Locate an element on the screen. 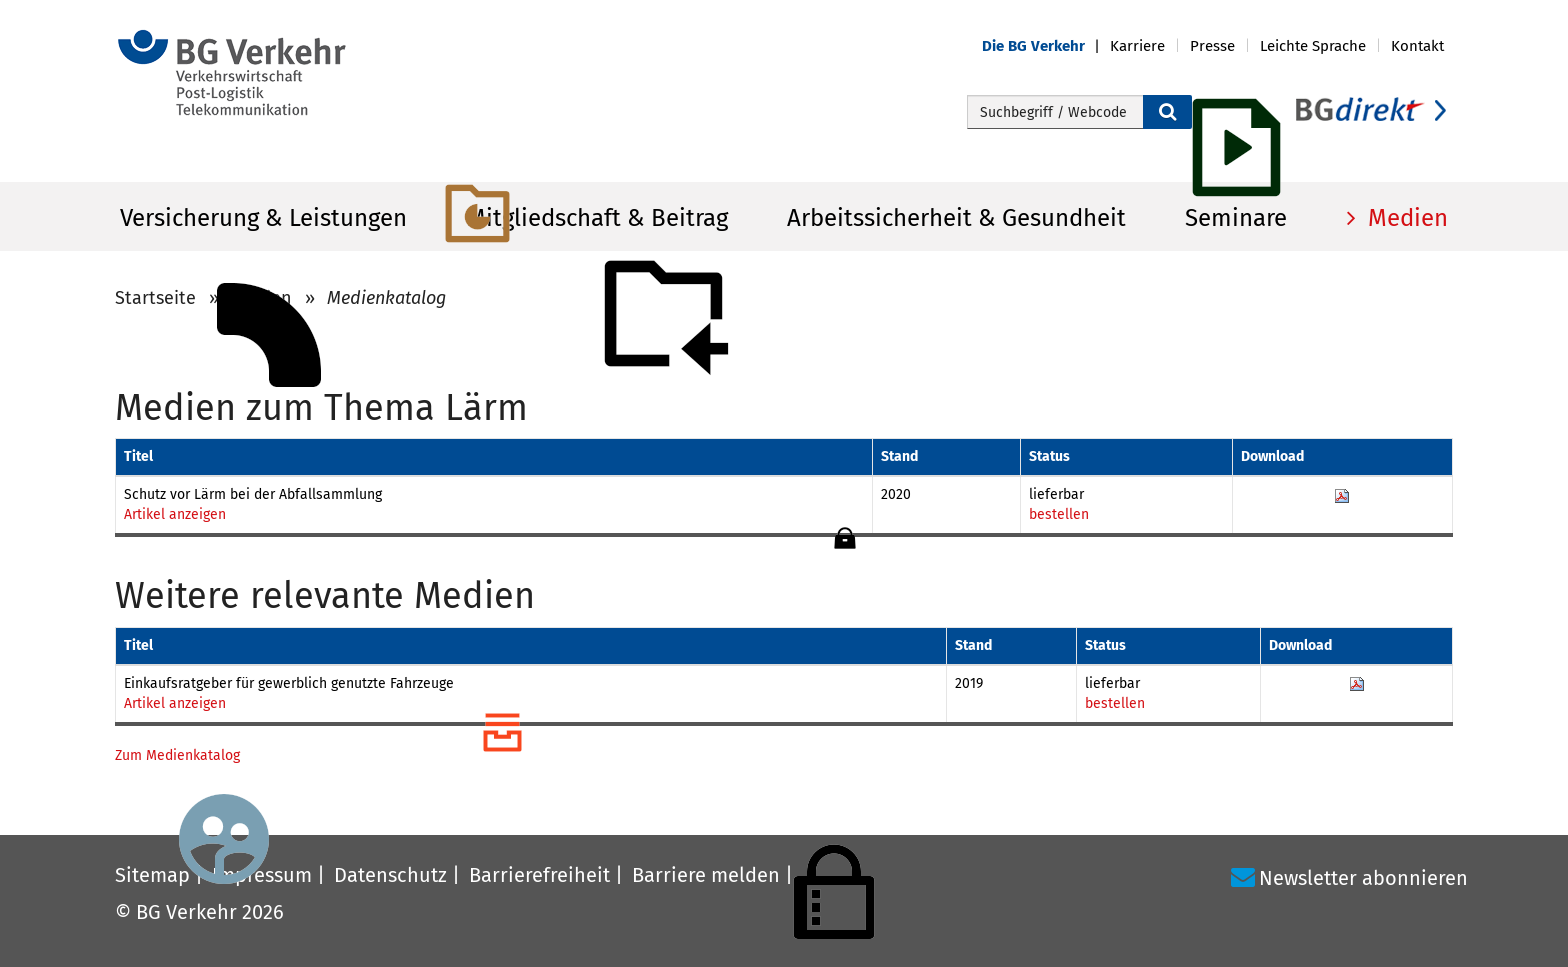 The image size is (1568, 967). view received files or downloads is located at coordinates (663, 313).